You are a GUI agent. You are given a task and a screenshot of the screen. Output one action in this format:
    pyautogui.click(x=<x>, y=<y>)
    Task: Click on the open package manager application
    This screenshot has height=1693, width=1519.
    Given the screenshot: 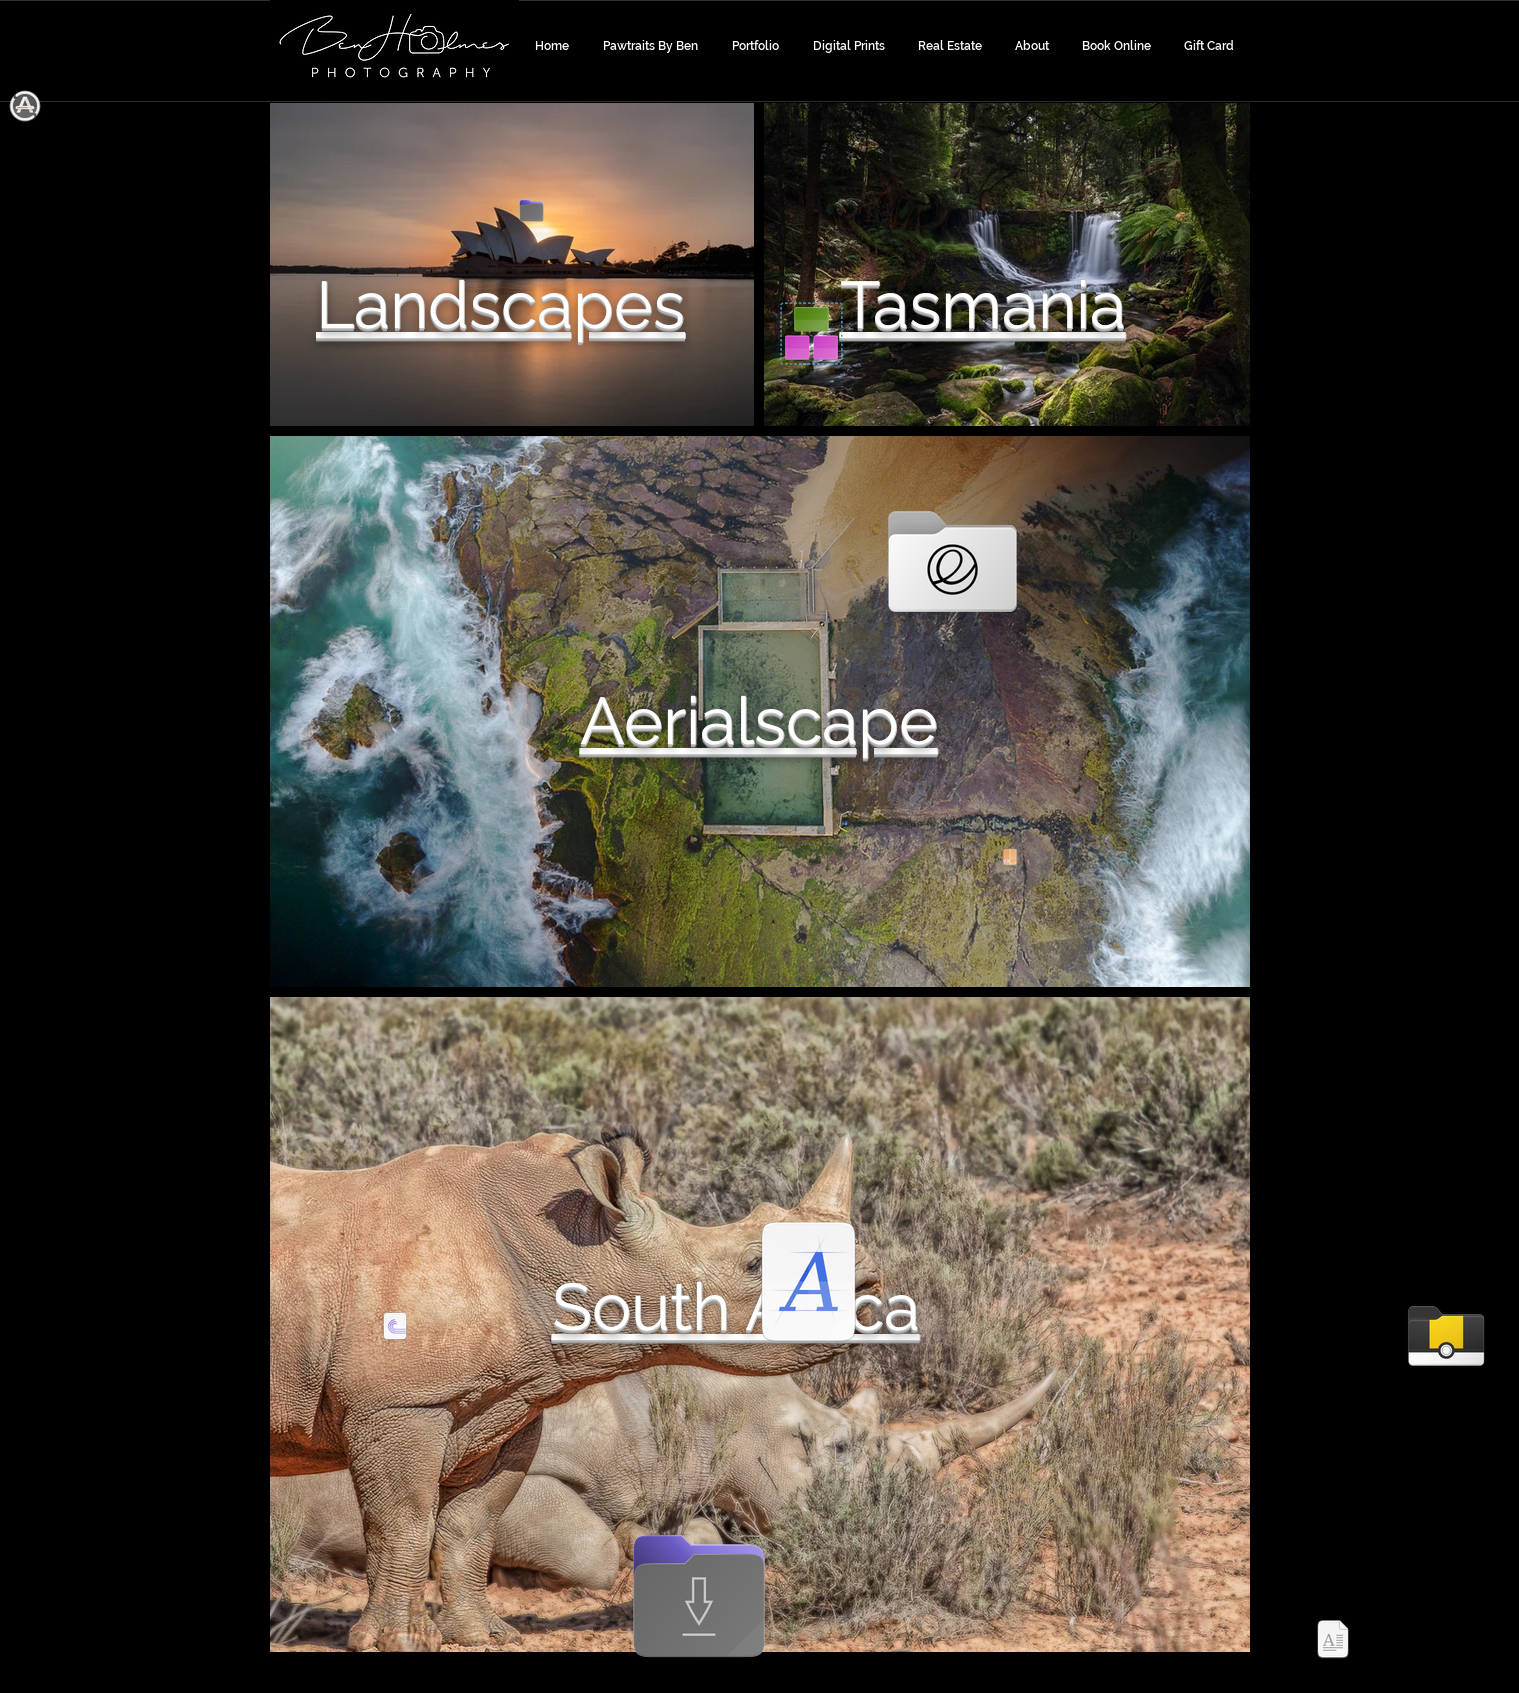 What is the action you would take?
    pyautogui.click(x=1010, y=857)
    